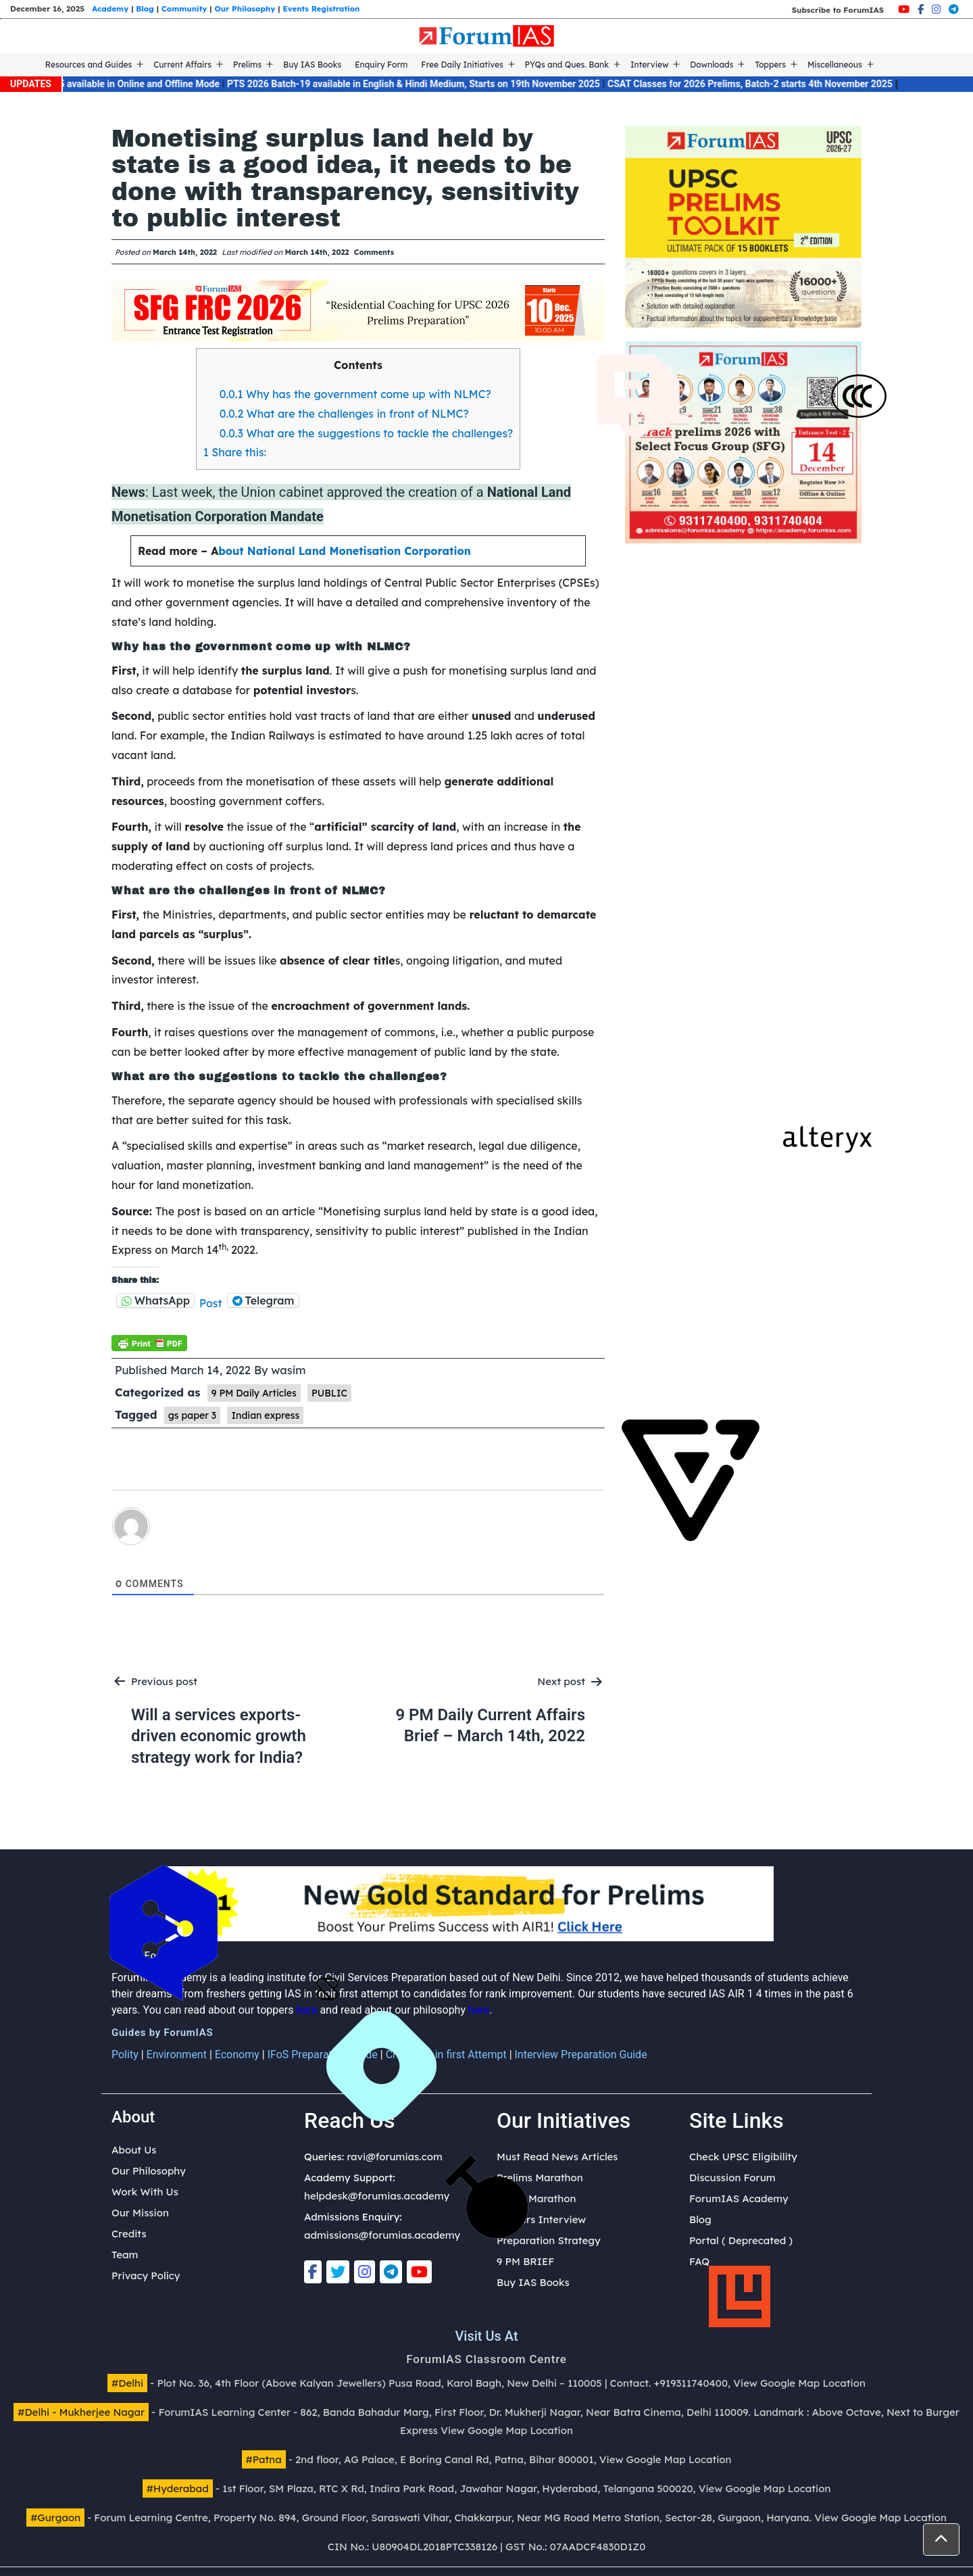 The height and width of the screenshot is (2576, 973). Describe the element at coordinates (381, 2066) in the screenshot. I see `open Hashnode blogging platform` at that location.